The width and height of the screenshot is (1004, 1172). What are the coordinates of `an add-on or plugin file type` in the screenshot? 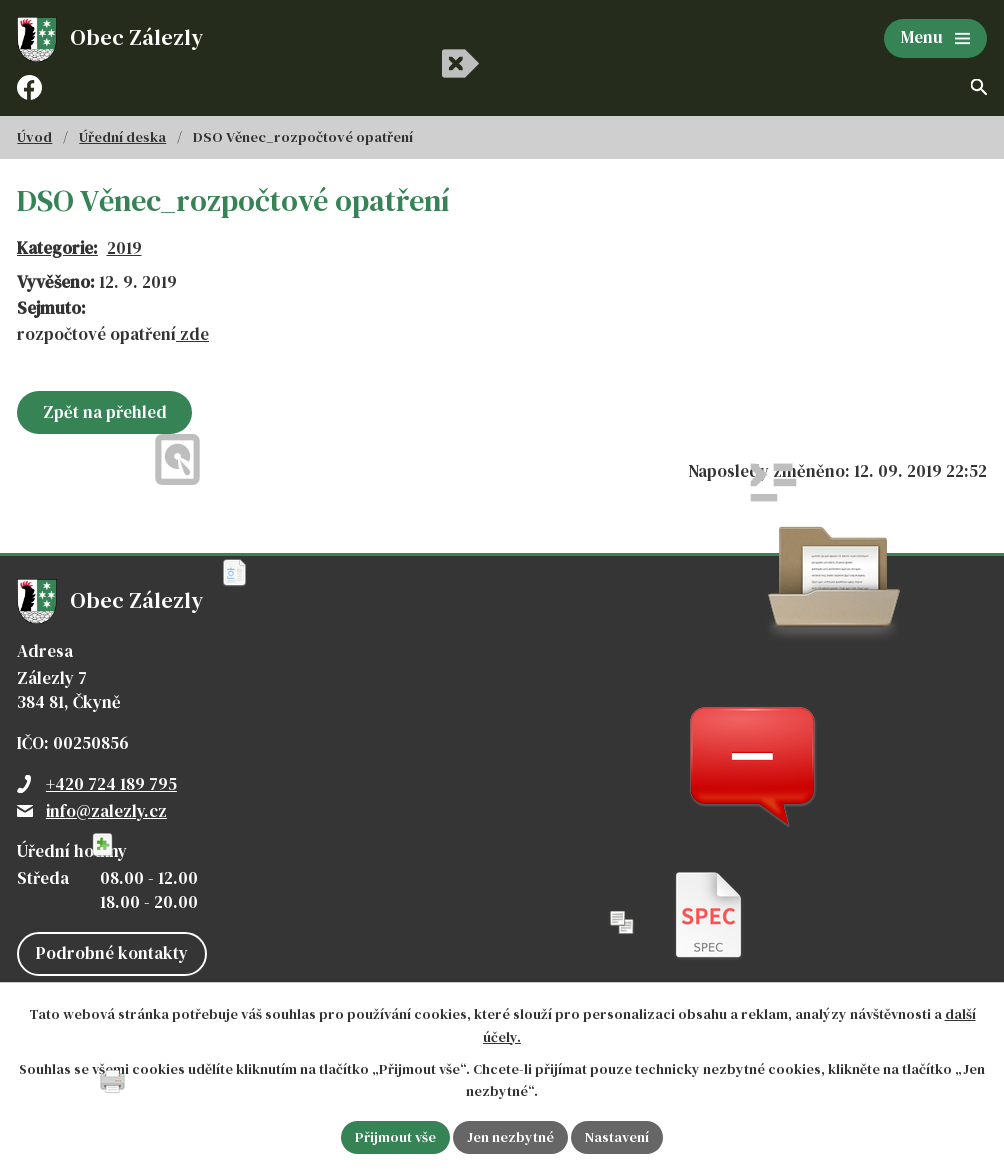 It's located at (102, 844).